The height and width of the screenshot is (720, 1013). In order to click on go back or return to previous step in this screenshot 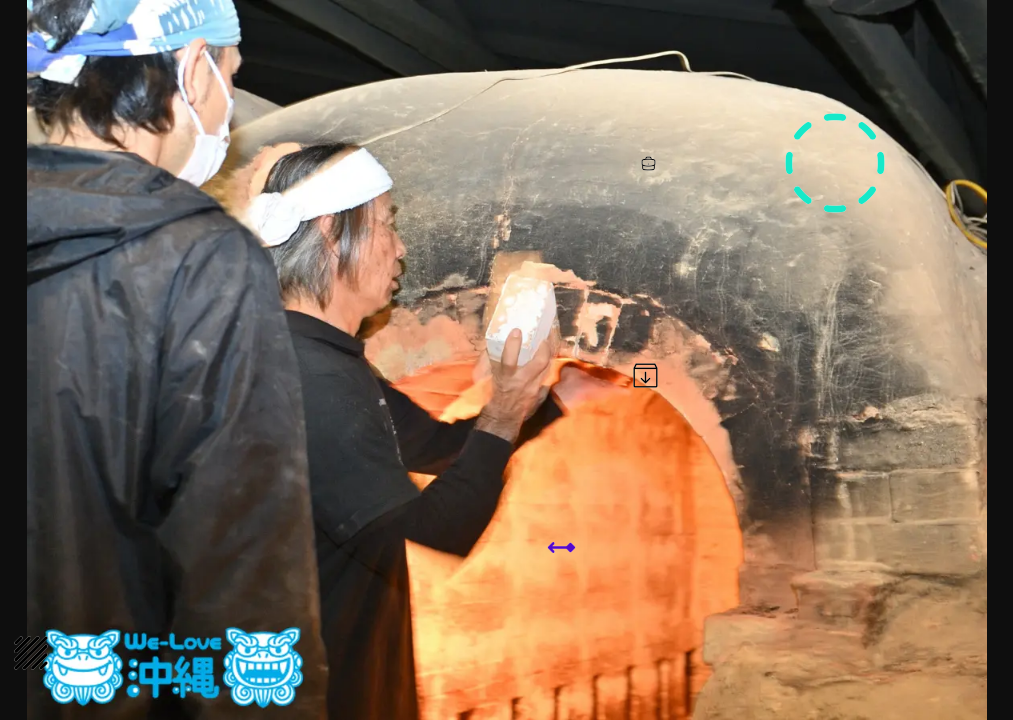, I will do `click(561, 547)`.